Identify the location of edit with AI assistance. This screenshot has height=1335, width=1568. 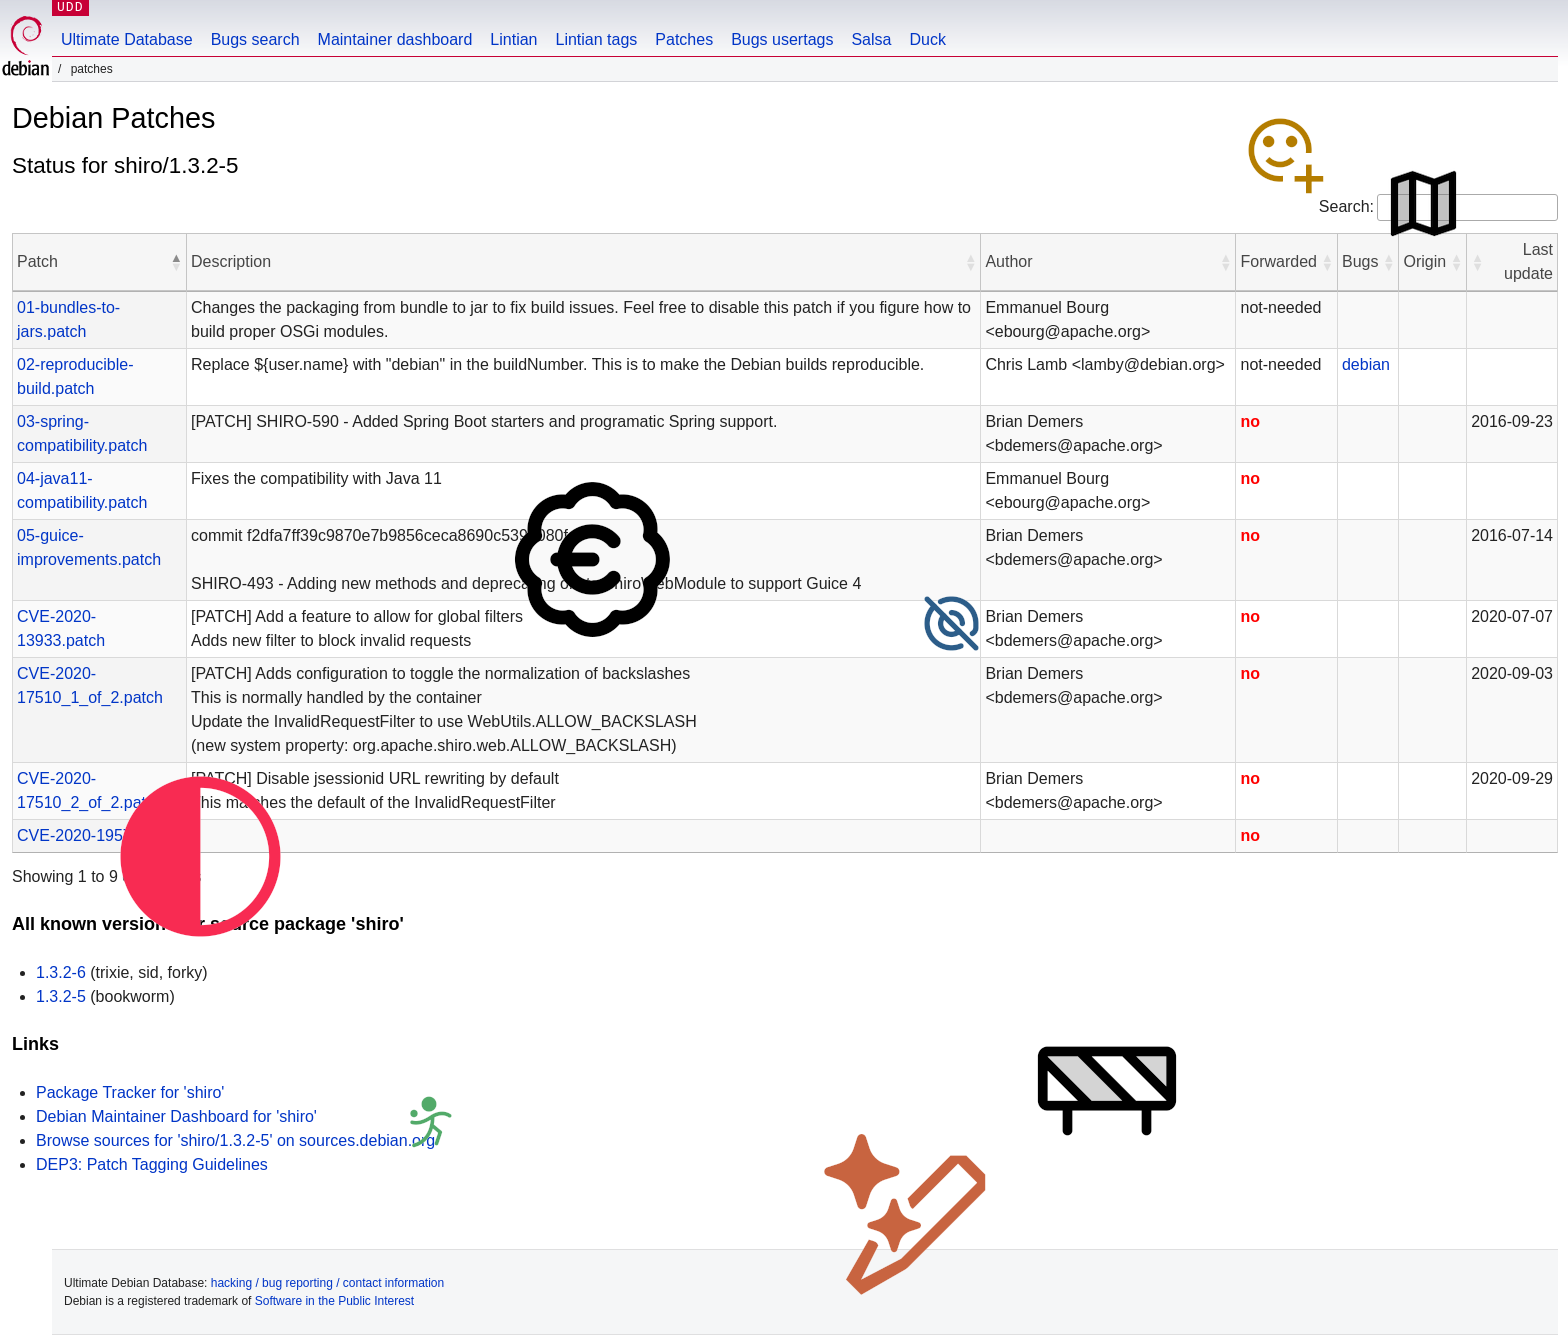
(910, 1220).